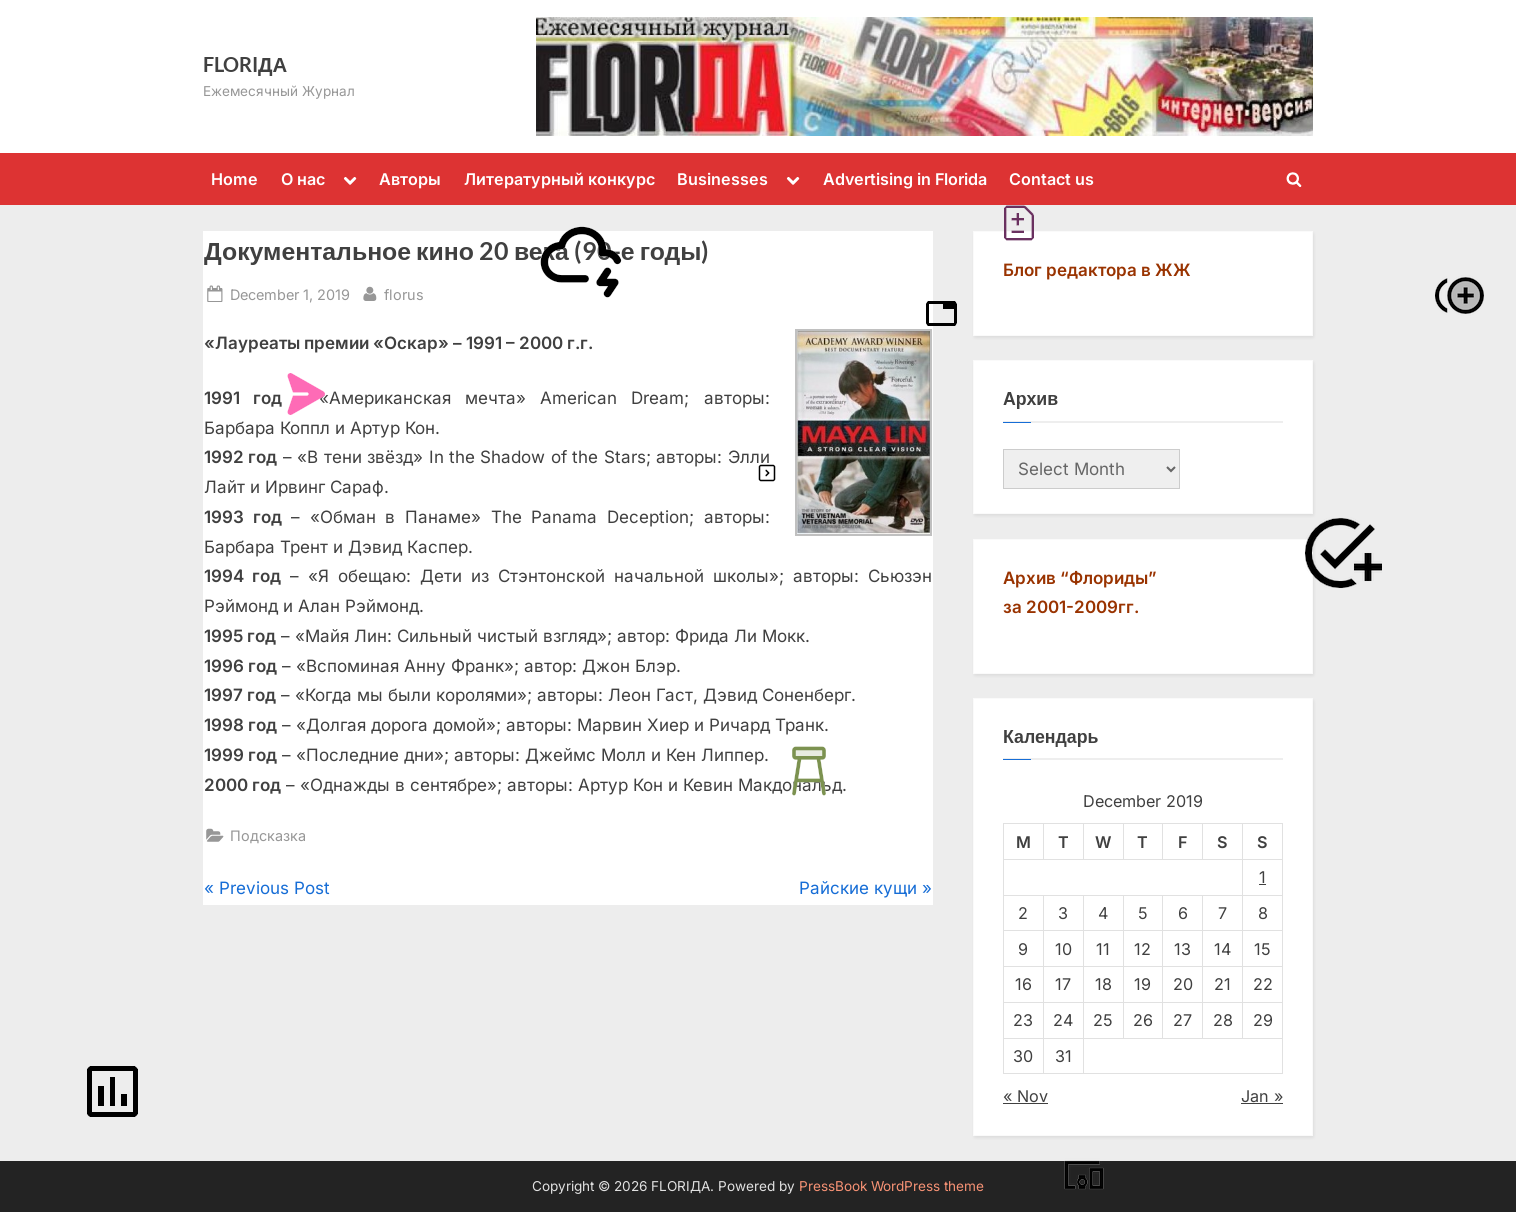  What do you see at coordinates (1019, 223) in the screenshot?
I see `view file differences or changes` at bounding box center [1019, 223].